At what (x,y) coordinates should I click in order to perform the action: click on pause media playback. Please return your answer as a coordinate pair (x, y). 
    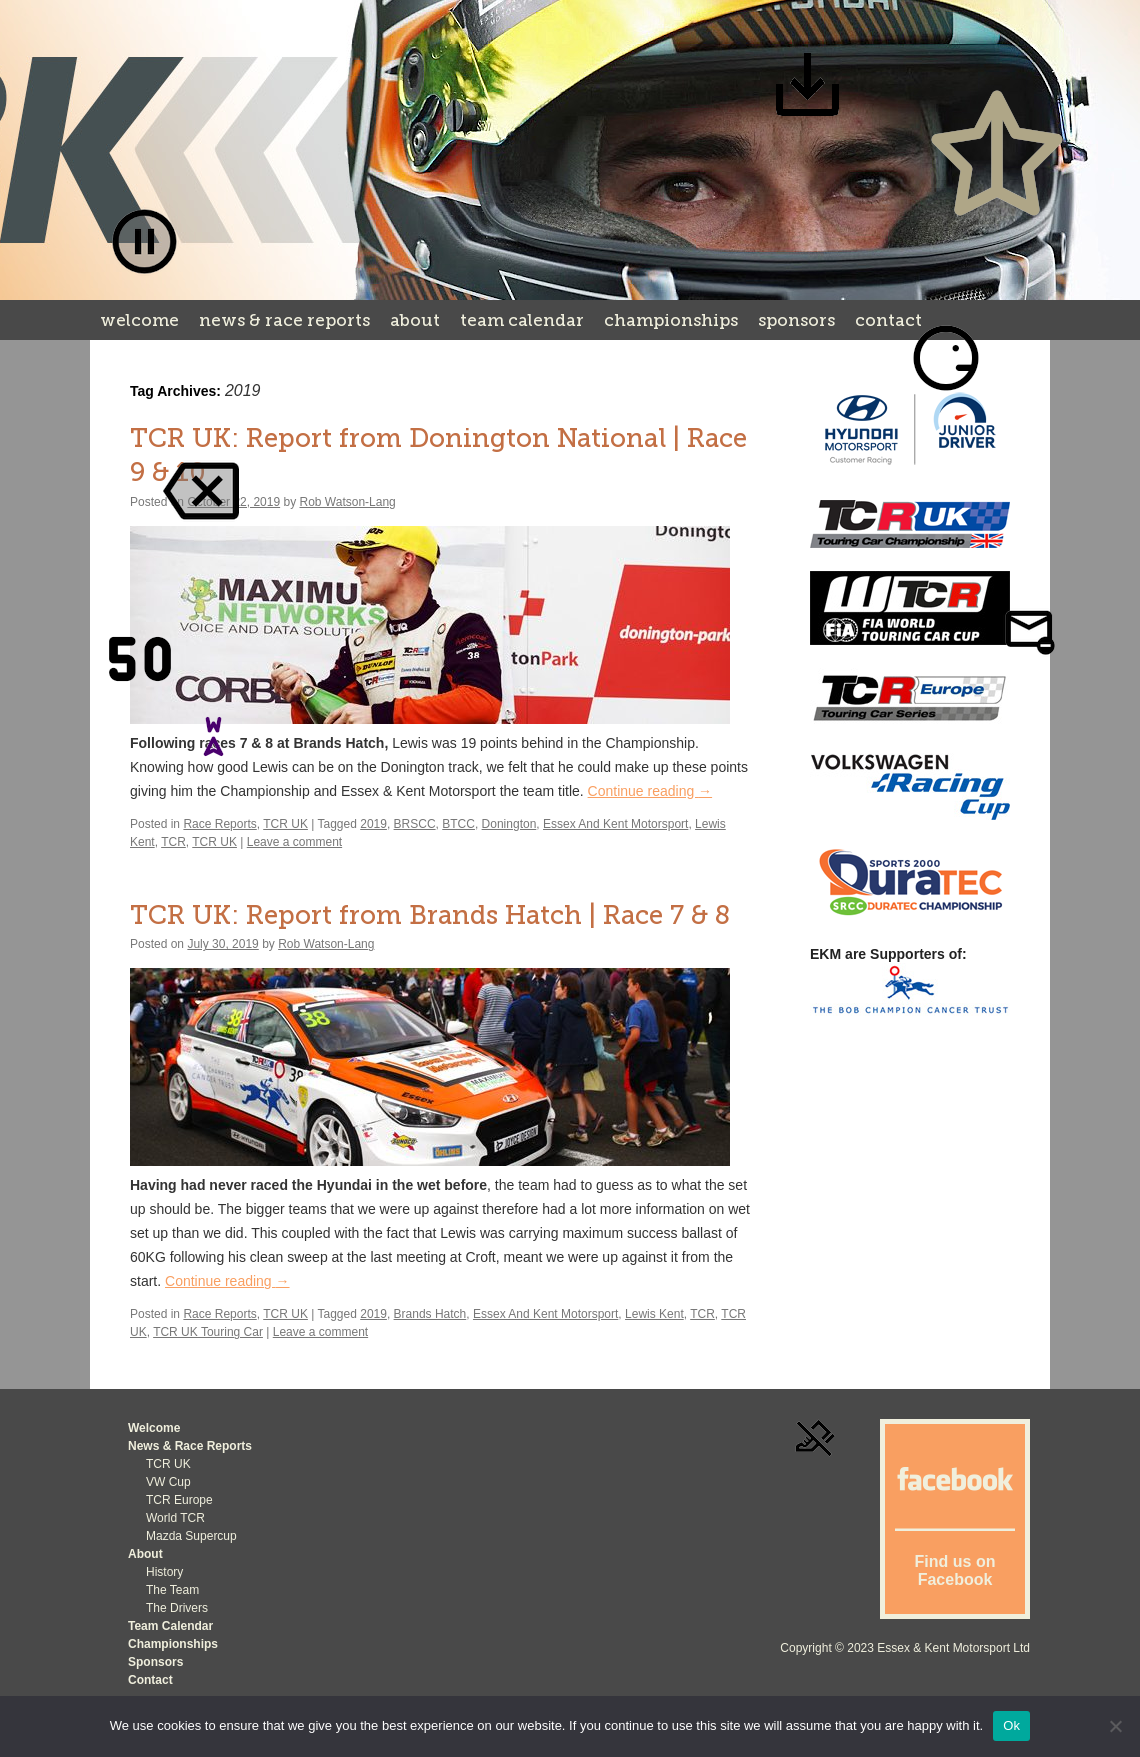
    Looking at the image, I should click on (144, 241).